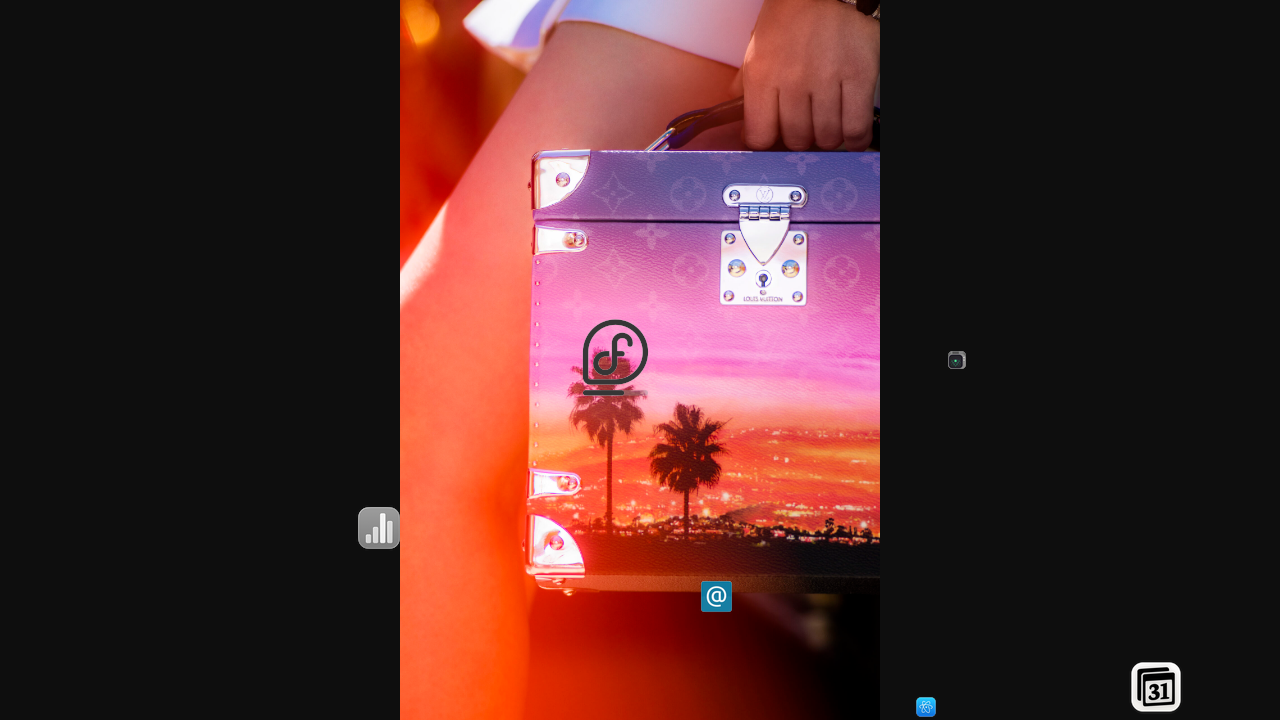  What do you see at coordinates (379, 528) in the screenshot?
I see `open numbers spreadsheet app` at bounding box center [379, 528].